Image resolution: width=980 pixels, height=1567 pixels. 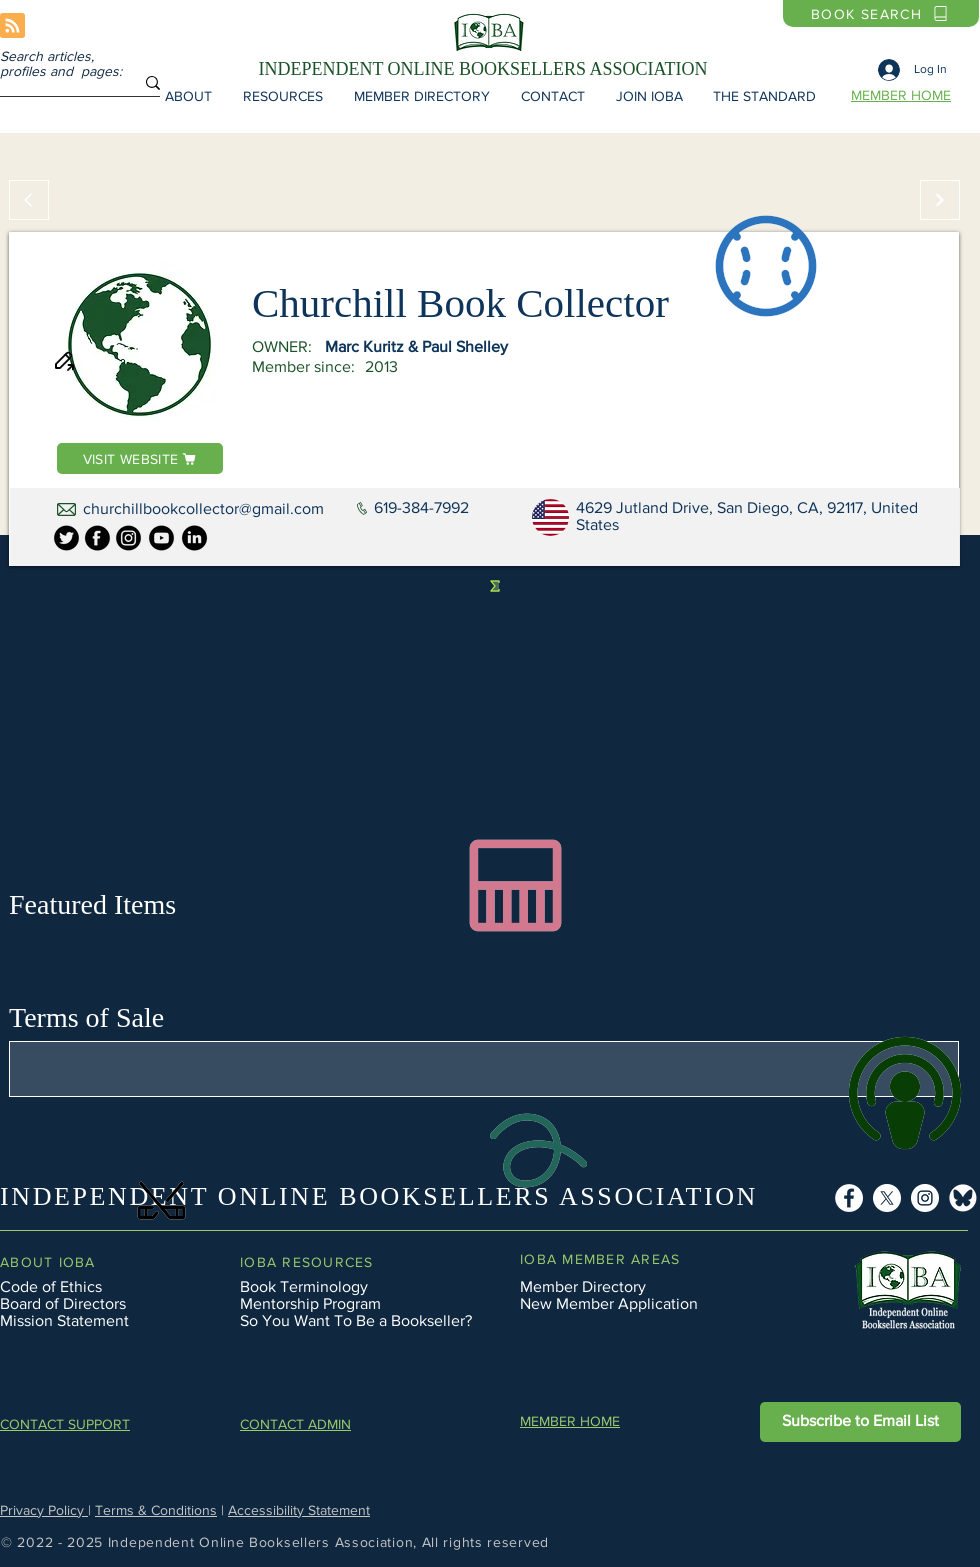 I want to click on share your edits or annotations, so click(x=64, y=360).